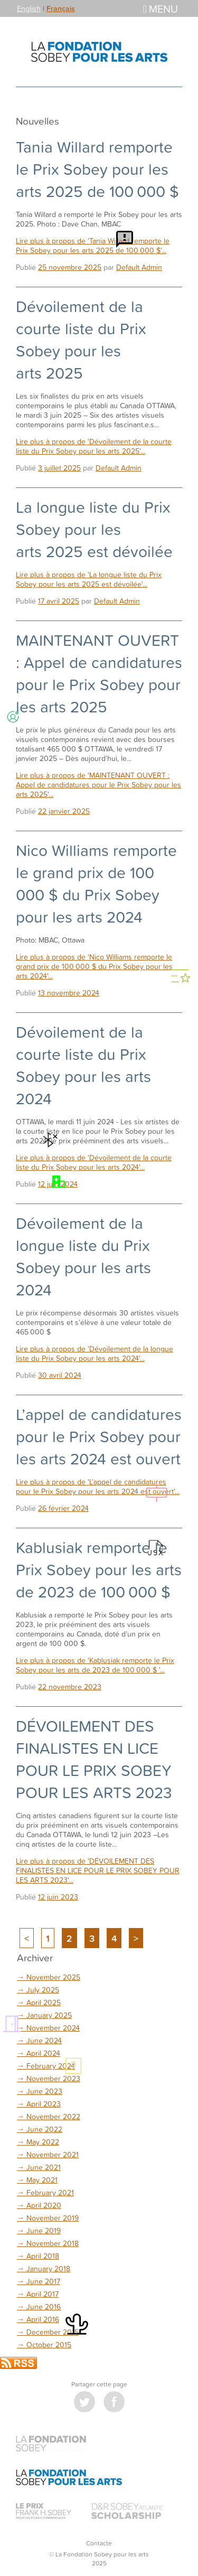  Describe the element at coordinates (77, 2325) in the screenshot. I see `indicates desert or arid climate theme` at that location.